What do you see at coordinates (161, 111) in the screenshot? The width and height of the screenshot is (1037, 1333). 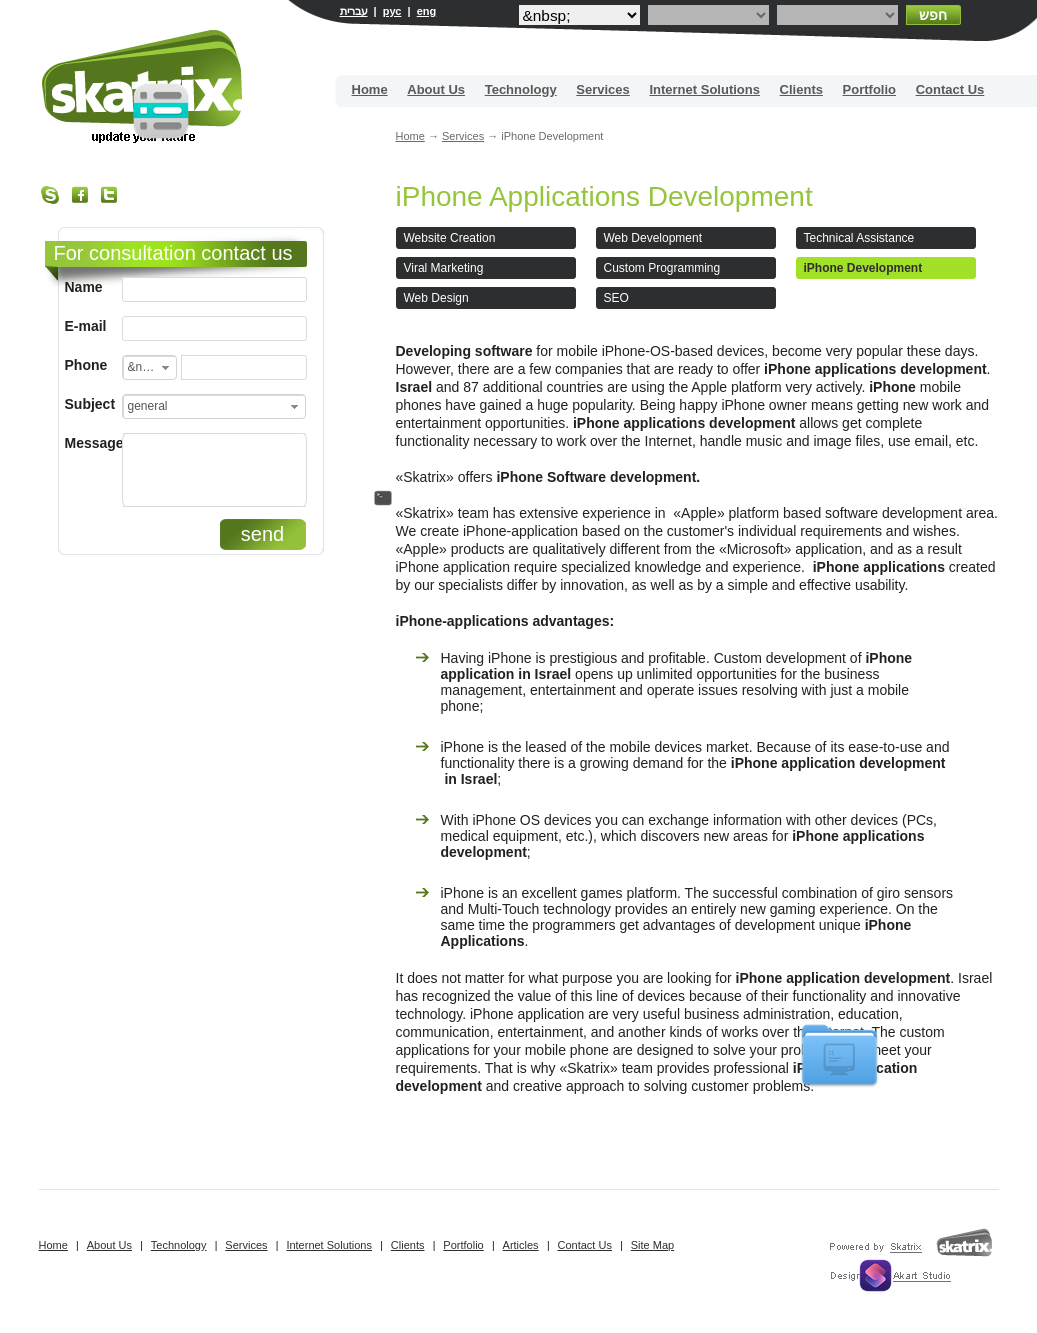 I see `open libre menu editor app` at bounding box center [161, 111].